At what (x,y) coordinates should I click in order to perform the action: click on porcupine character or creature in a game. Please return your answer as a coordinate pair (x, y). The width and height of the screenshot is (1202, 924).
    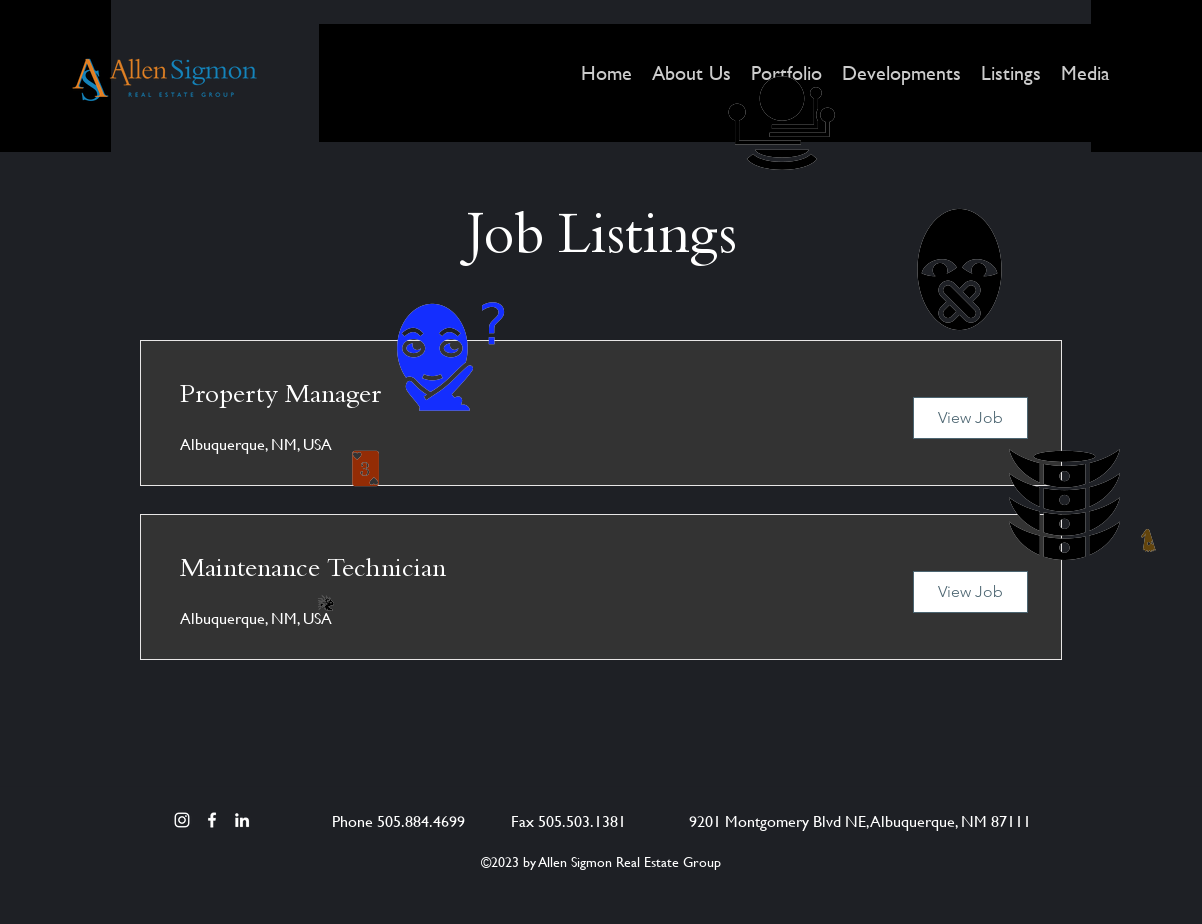
    Looking at the image, I should click on (326, 603).